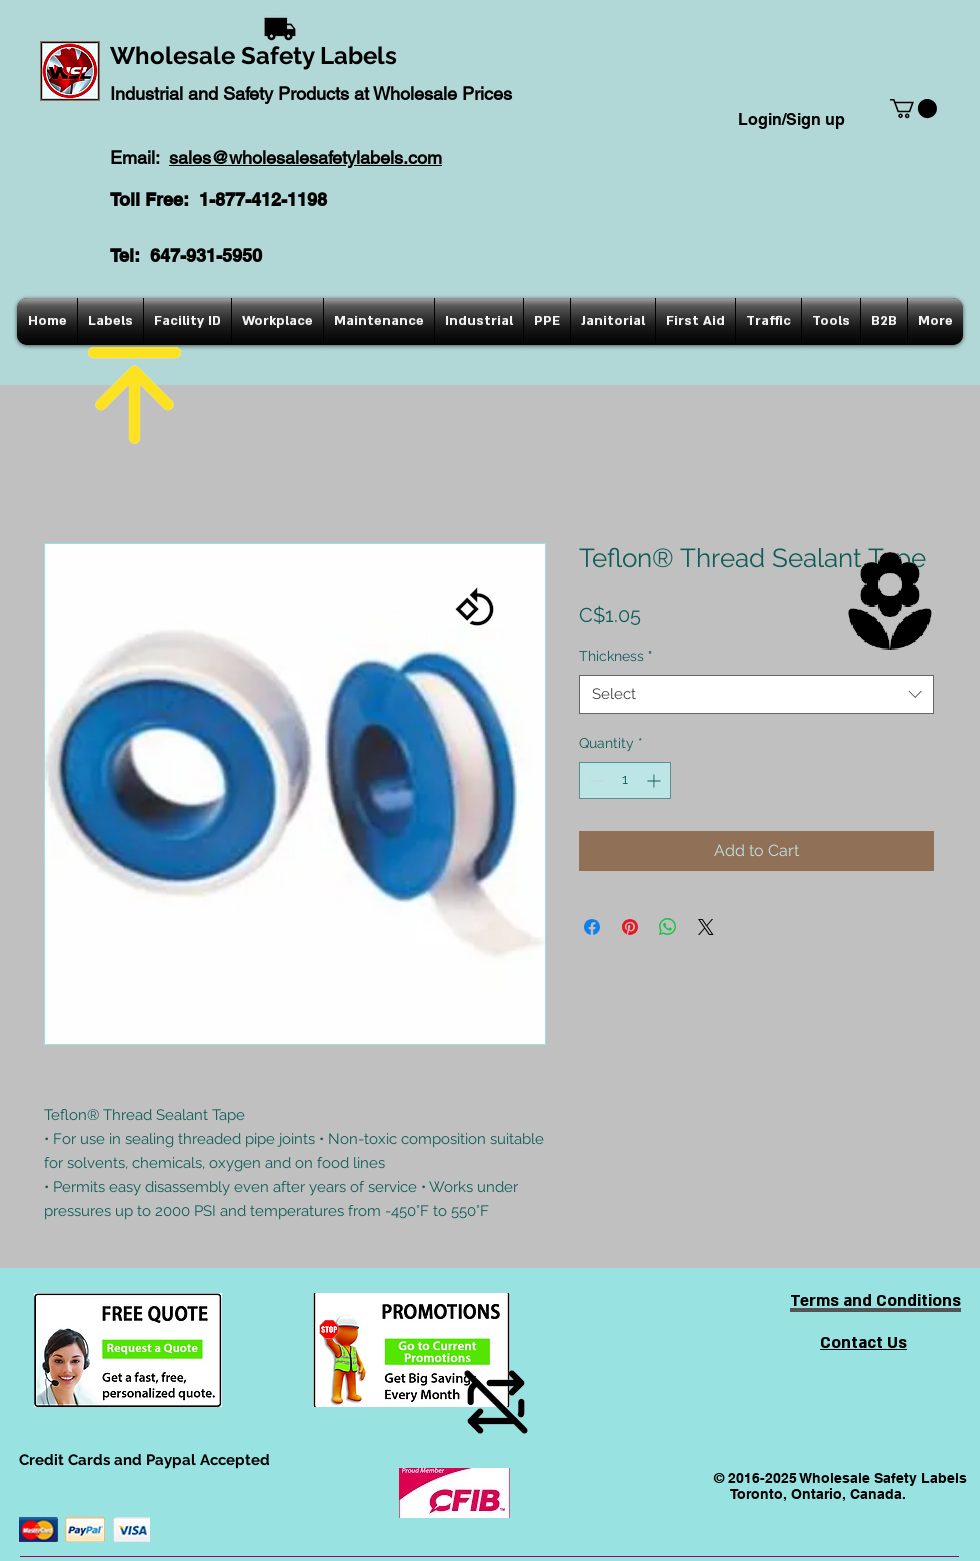 The image size is (980, 1561). I want to click on track your delivery status, so click(280, 29).